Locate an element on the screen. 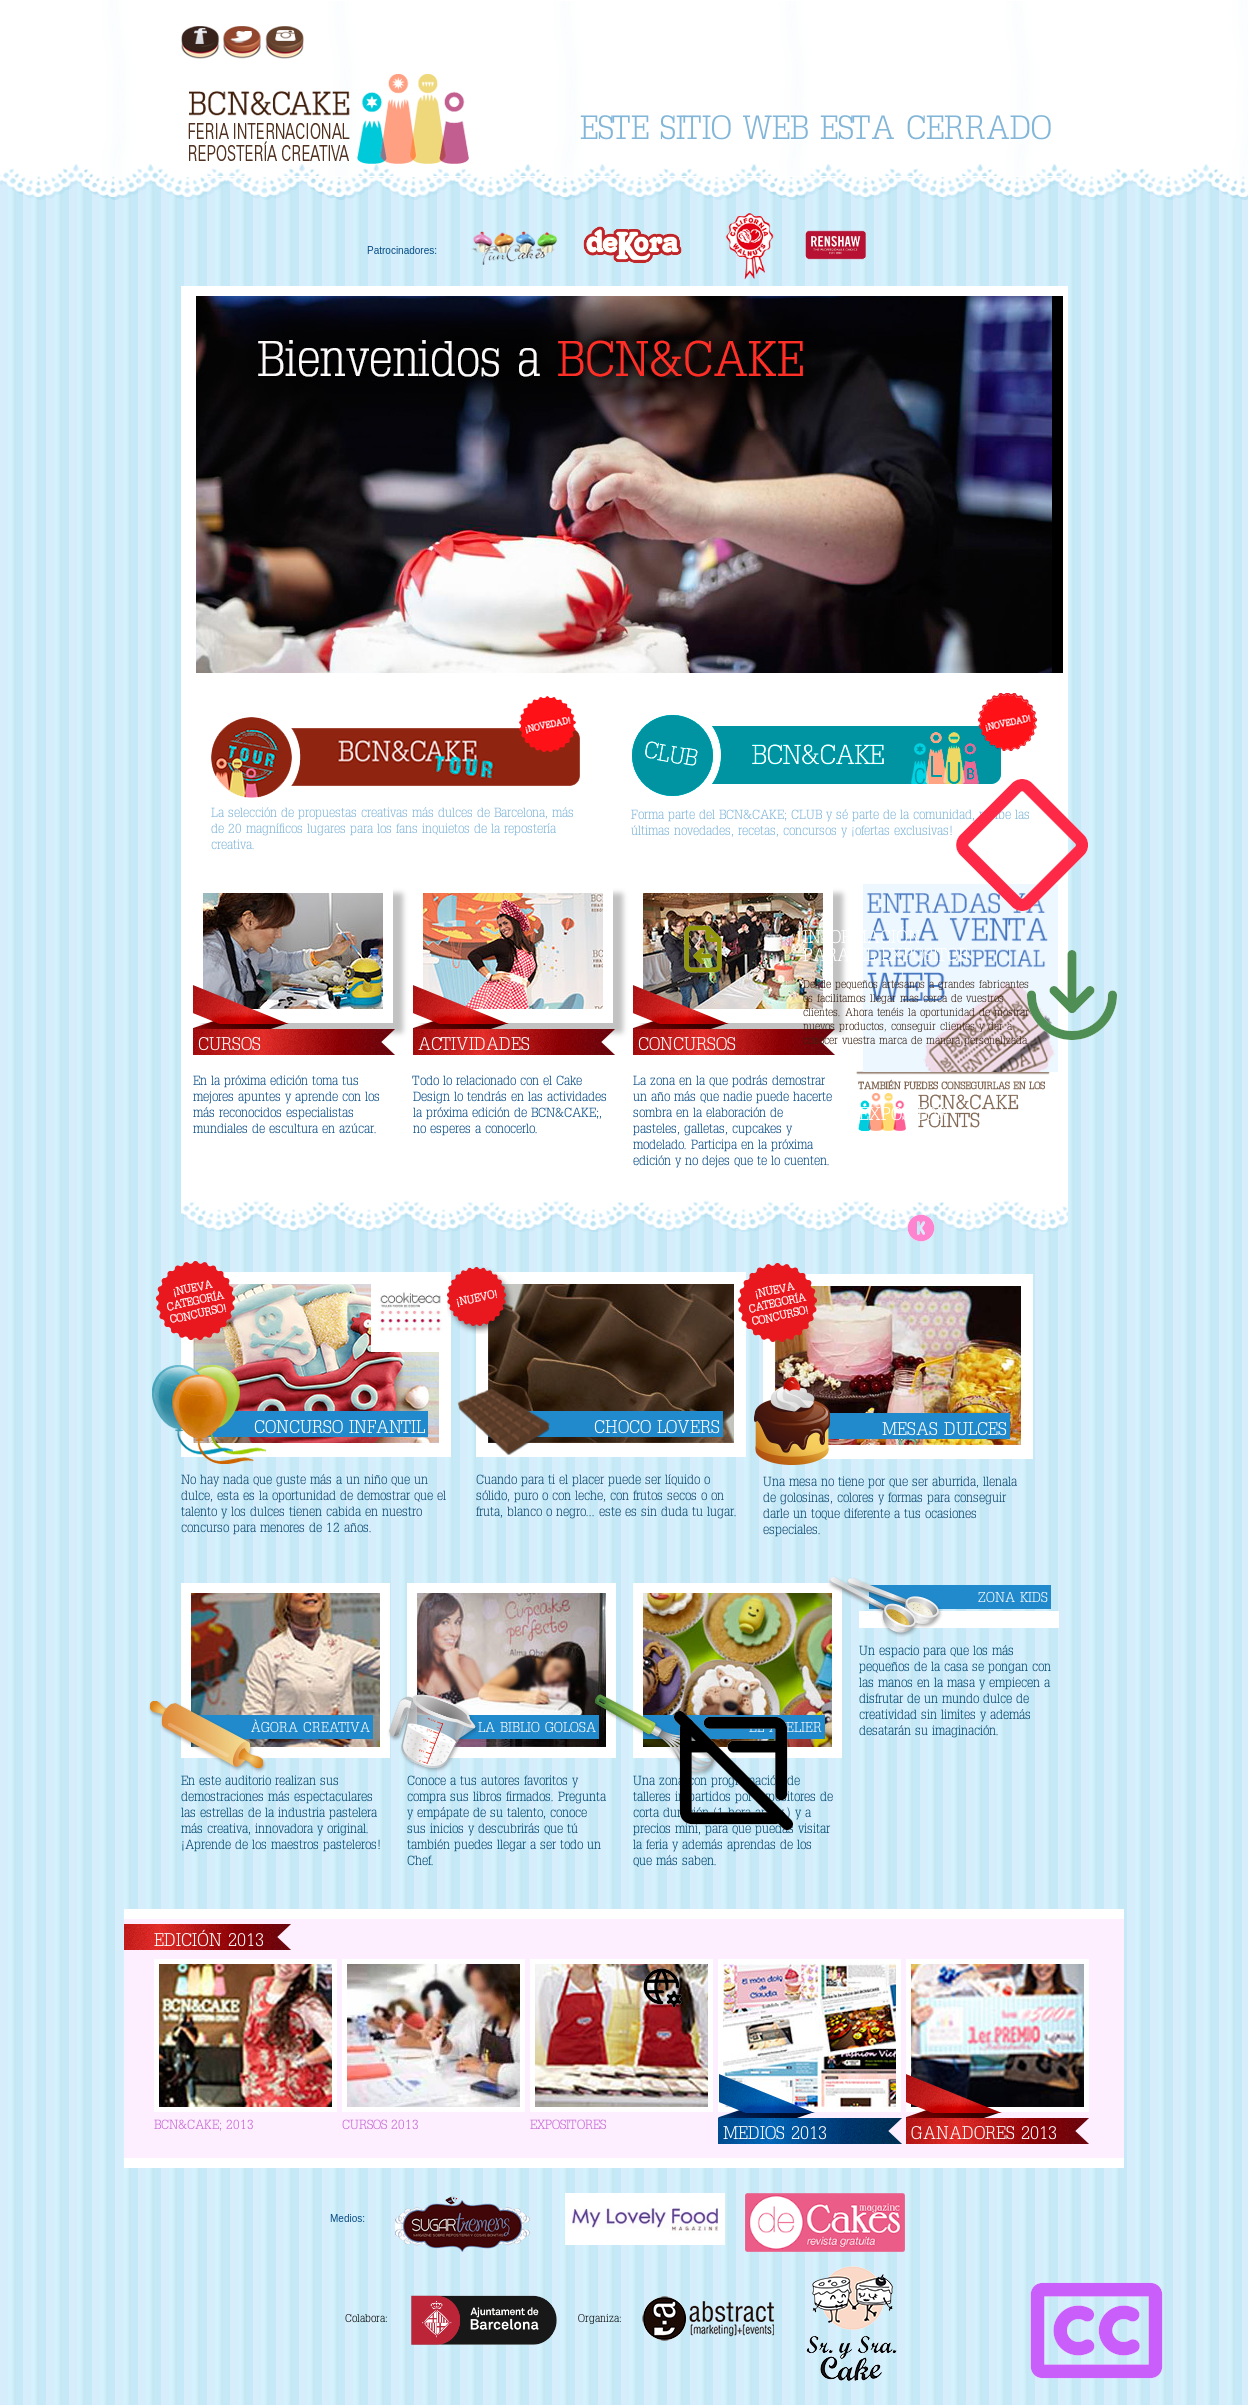 The image size is (1248, 2405). configure global or regional settings is located at coordinates (661, 1986).